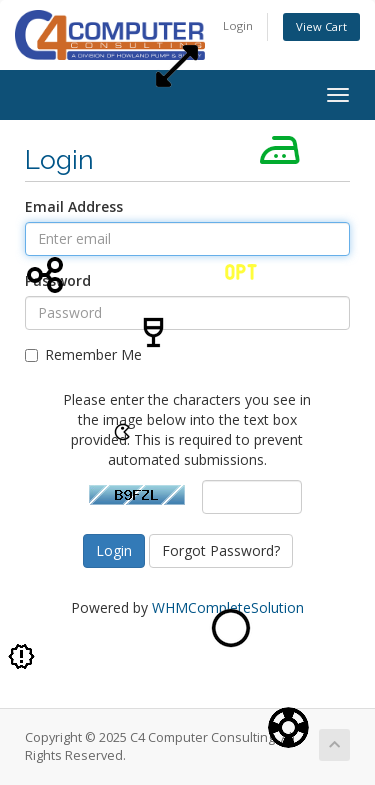 This screenshot has height=785, width=375. What do you see at coordinates (123, 432) in the screenshot?
I see `launch a retro-style game or arcade app` at bounding box center [123, 432].